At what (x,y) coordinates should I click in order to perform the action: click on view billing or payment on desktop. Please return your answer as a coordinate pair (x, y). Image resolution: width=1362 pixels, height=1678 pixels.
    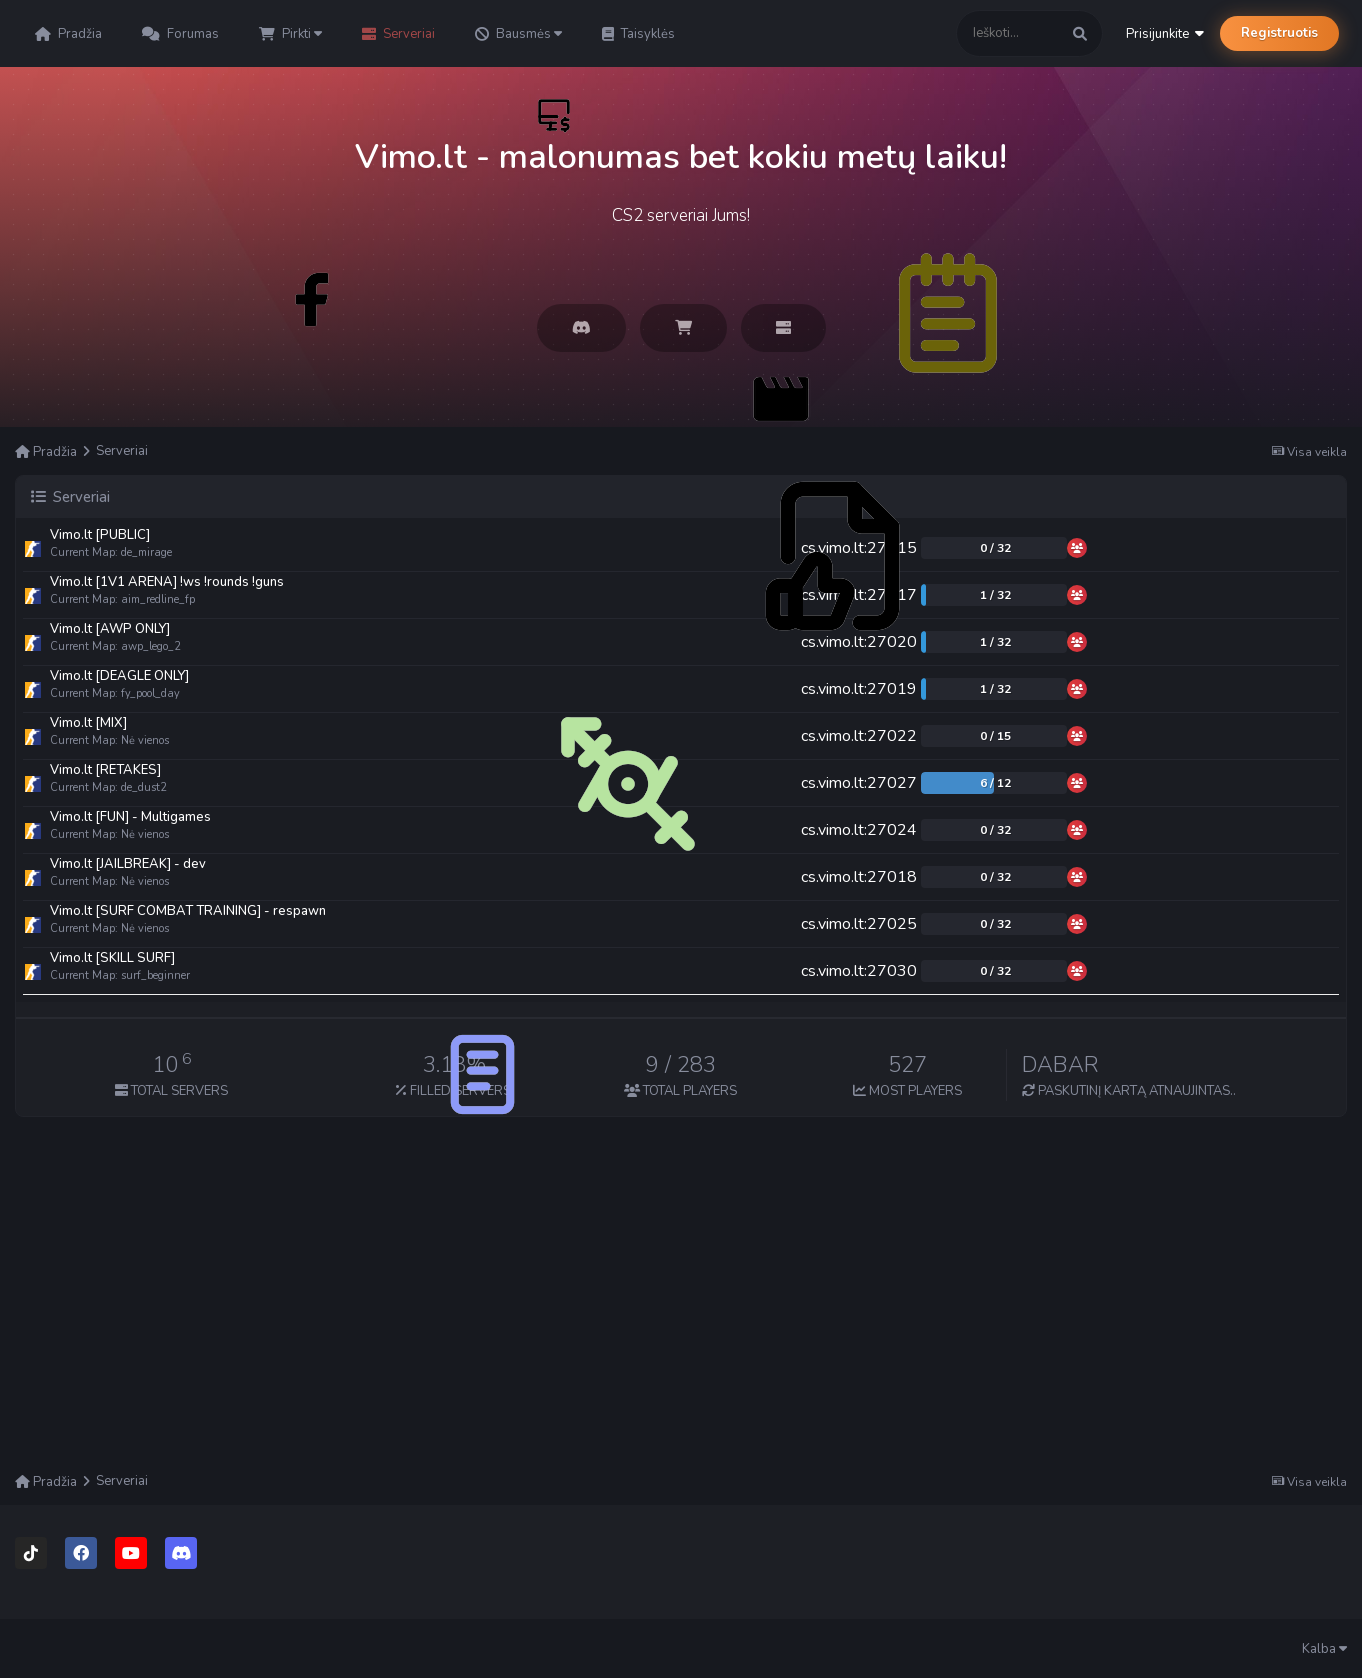
    Looking at the image, I should click on (554, 115).